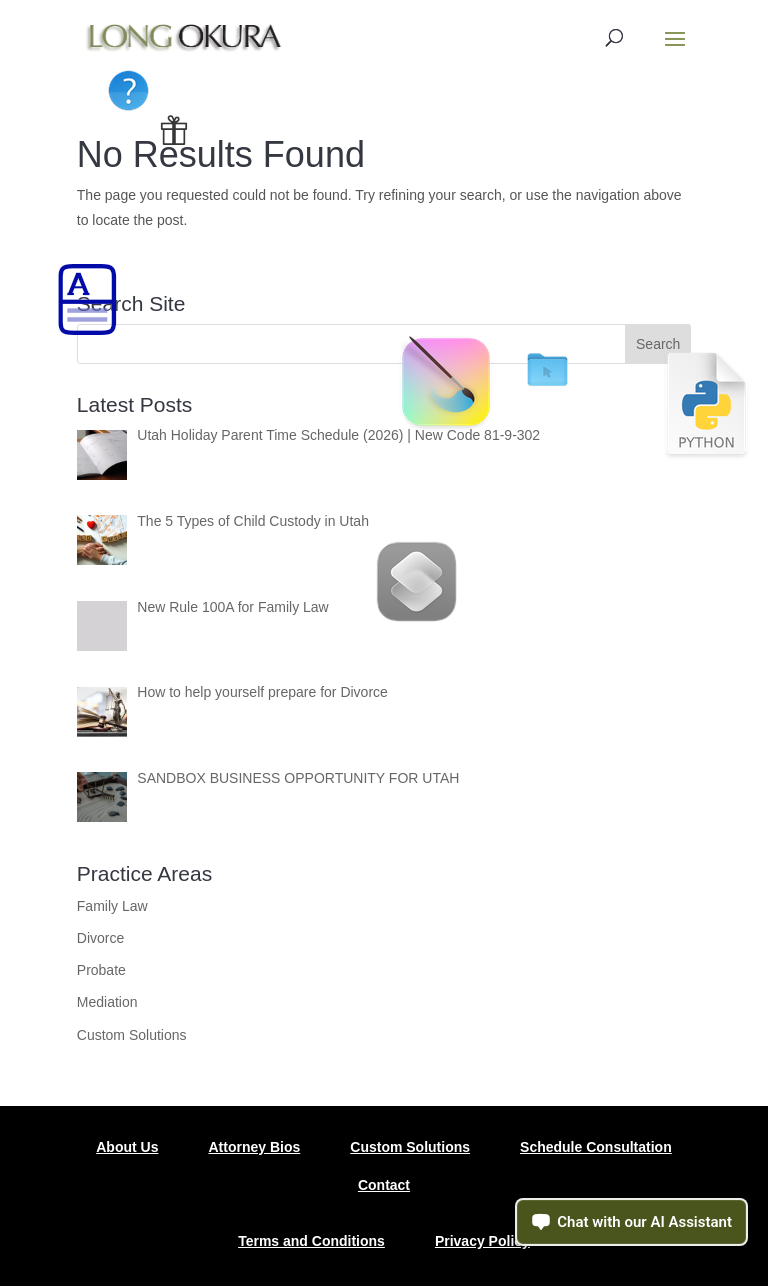  Describe the element at coordinates (128, 90) in the screenshot. I see `open help documentation` at that location.